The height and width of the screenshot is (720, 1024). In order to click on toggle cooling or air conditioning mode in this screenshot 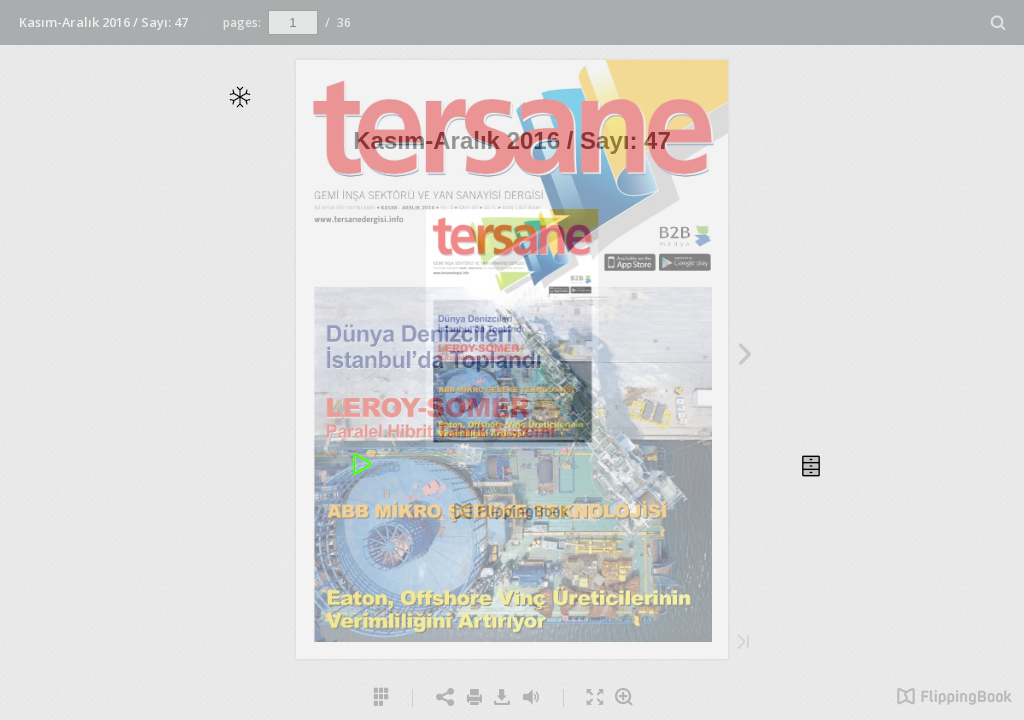, I will do `click(240, 97)`.